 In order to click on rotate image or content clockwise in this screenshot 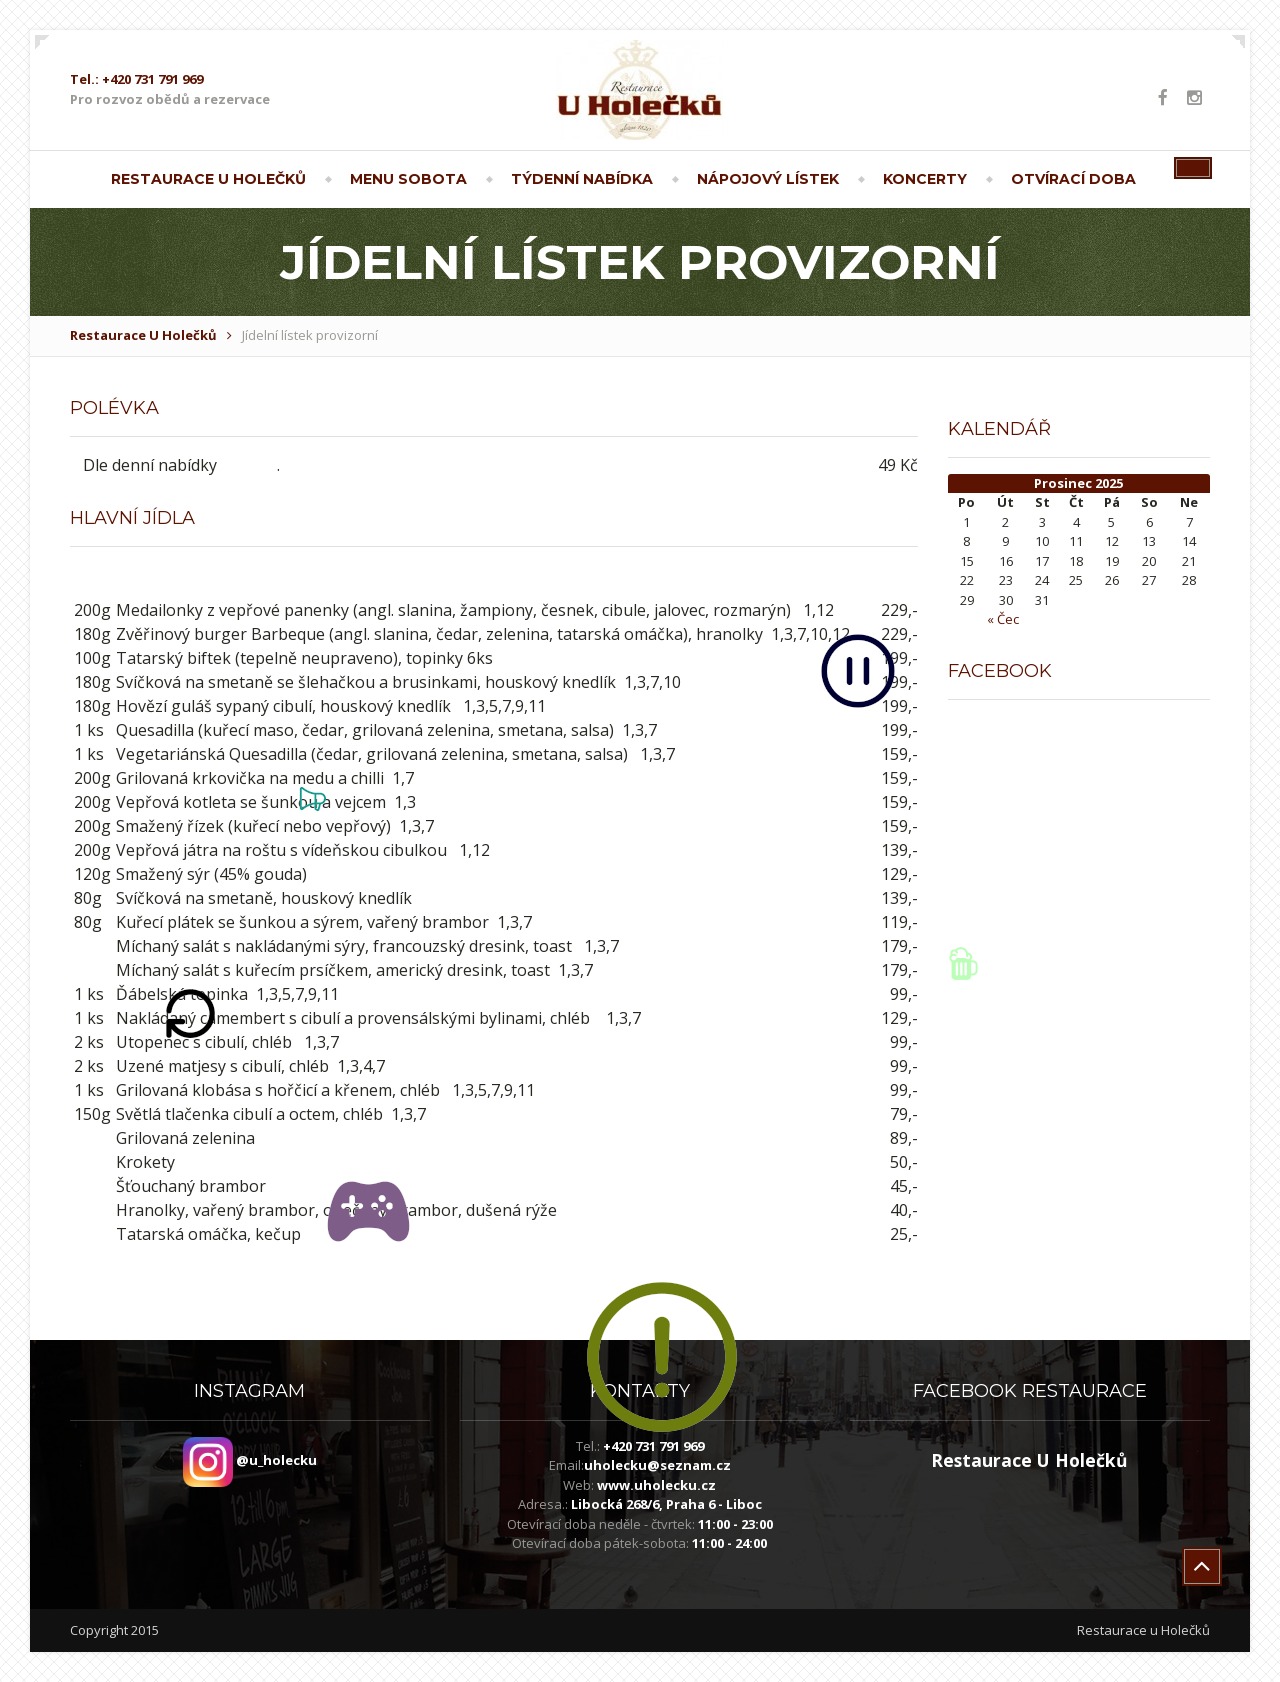, I will do `click(190, 1013)`.